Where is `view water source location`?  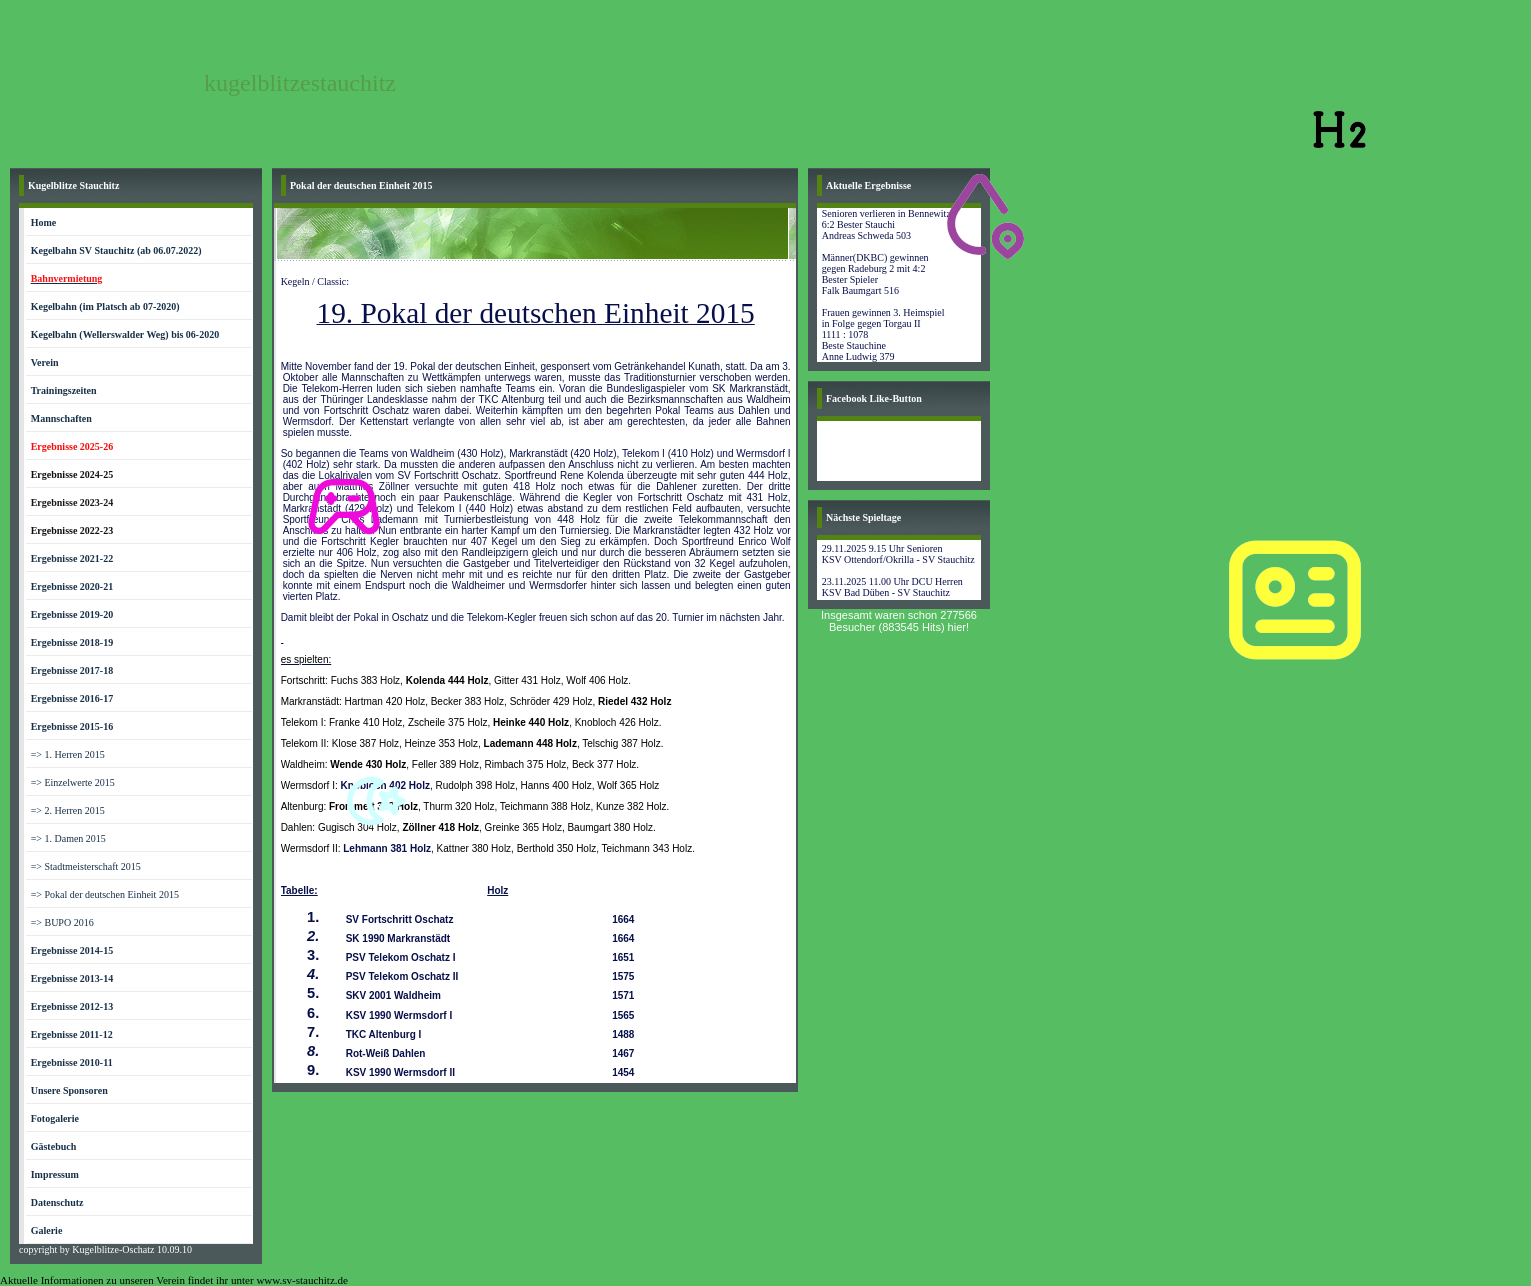
view water source location is located at coordinates (979, 214).